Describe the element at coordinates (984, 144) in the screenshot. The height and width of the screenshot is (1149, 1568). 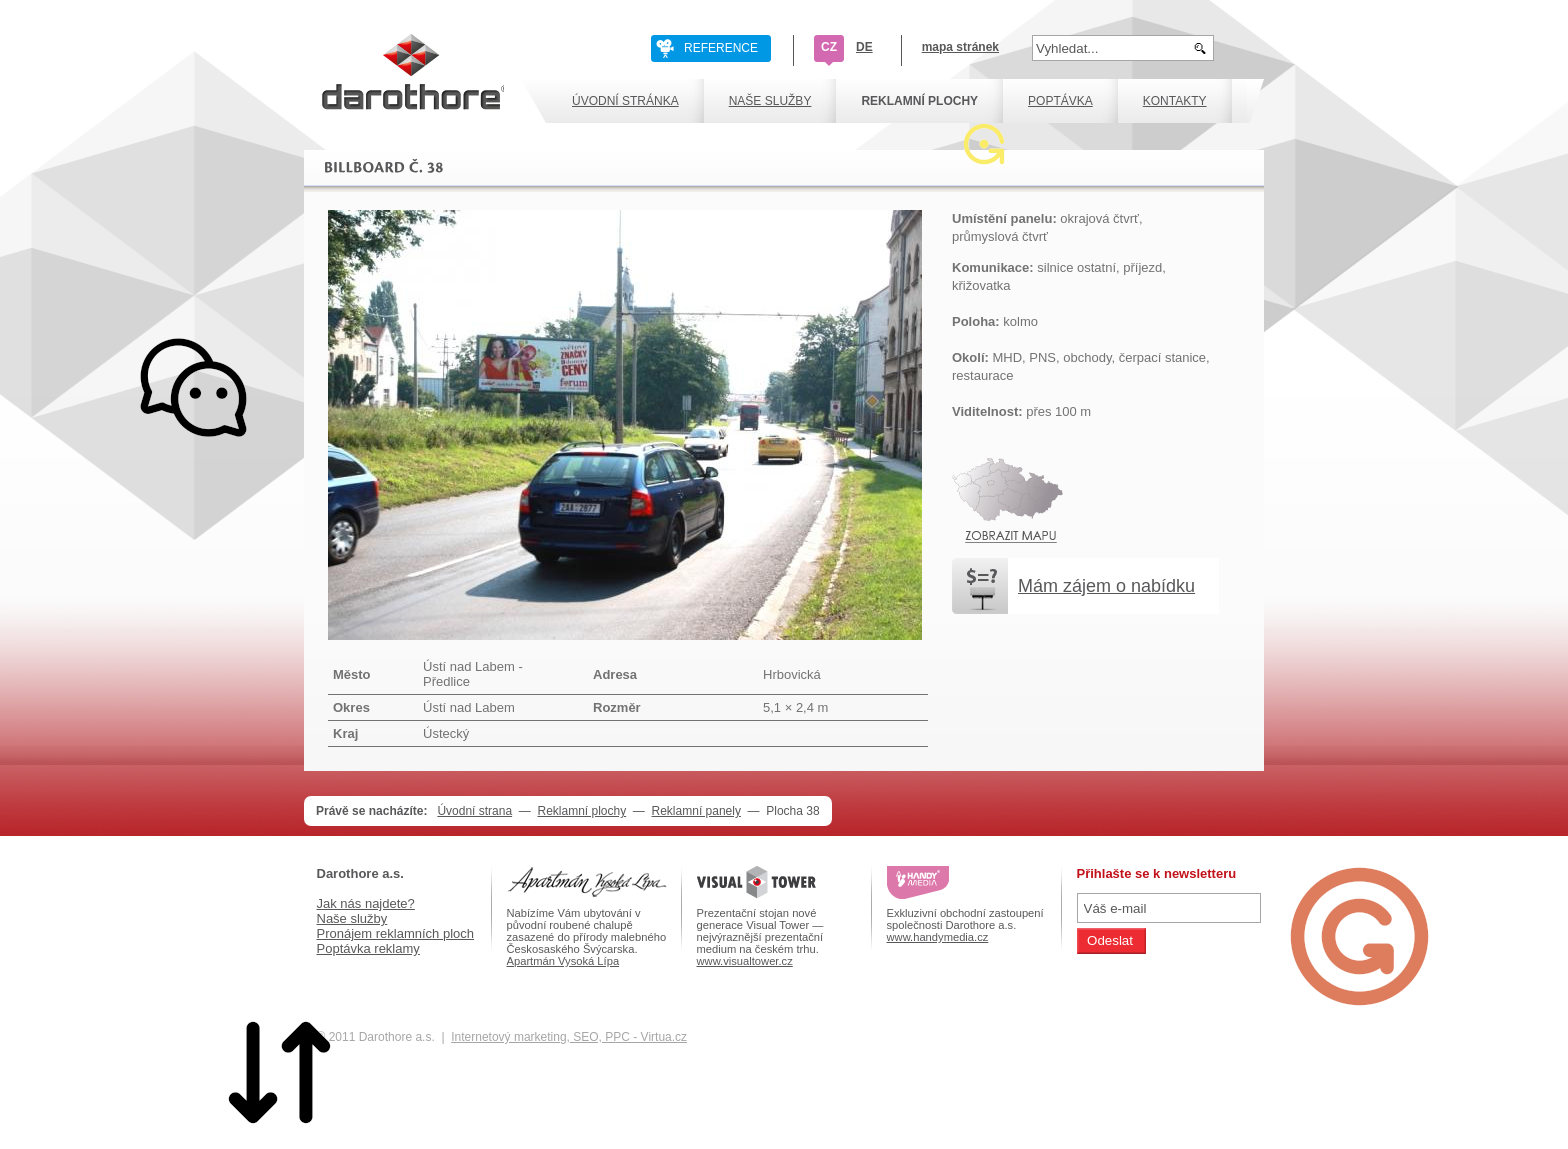
I see `rotate or refresh content` at that location.